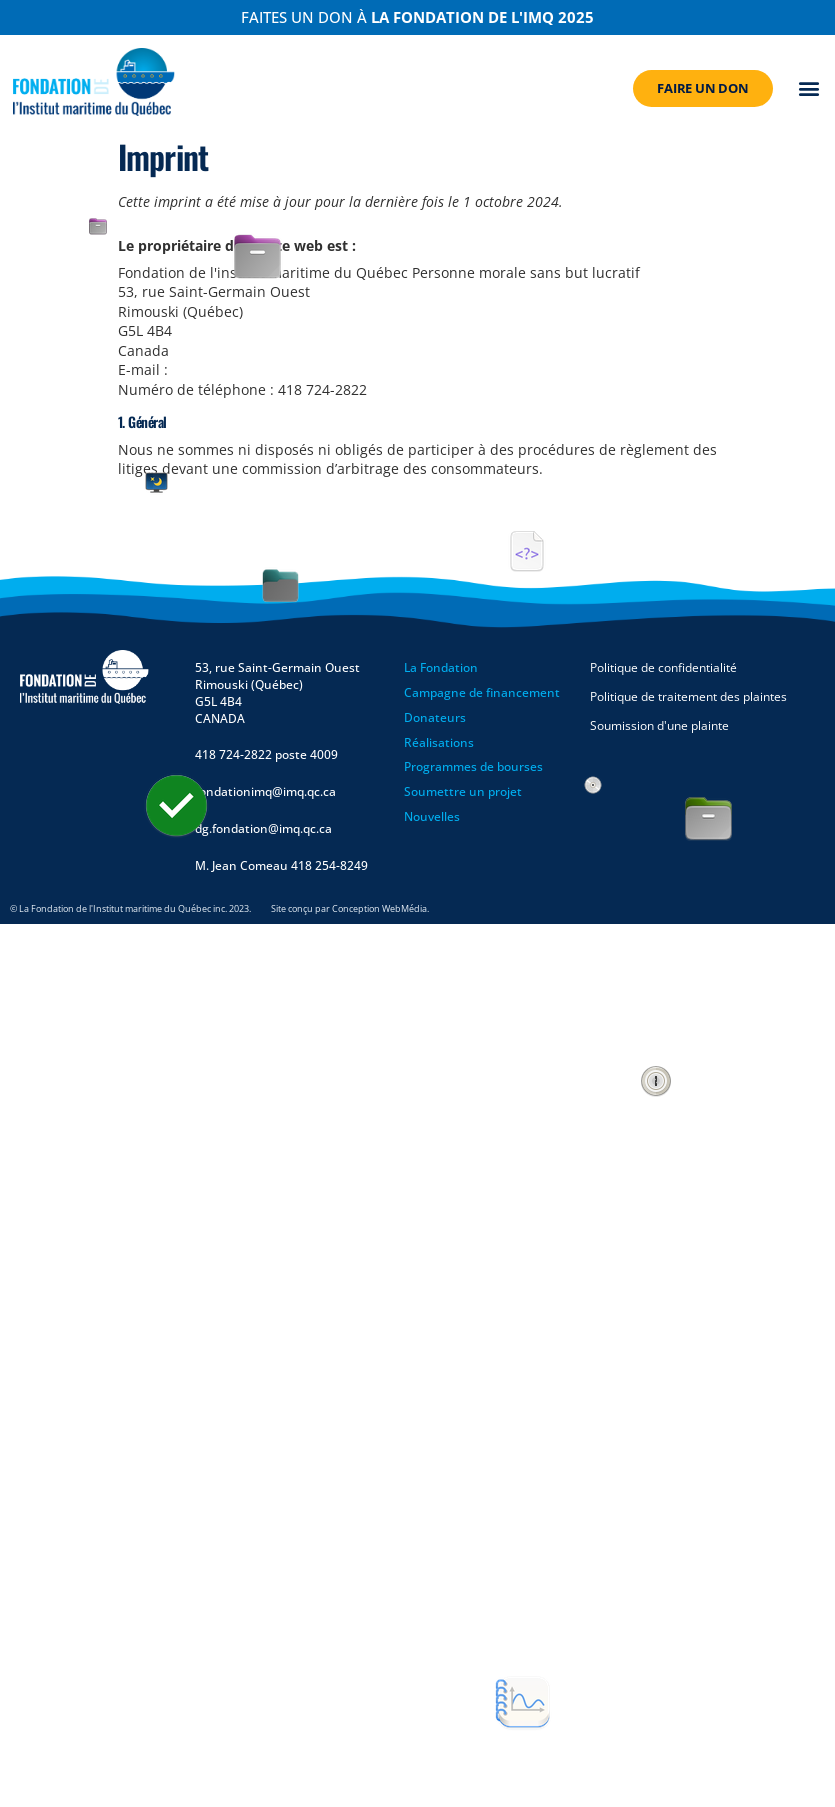 The image size is (835, 1807). What do you see at coordinates (527, 551) in the screenshot?
I see `a PHP source code file` at bounding box center [527, 551].